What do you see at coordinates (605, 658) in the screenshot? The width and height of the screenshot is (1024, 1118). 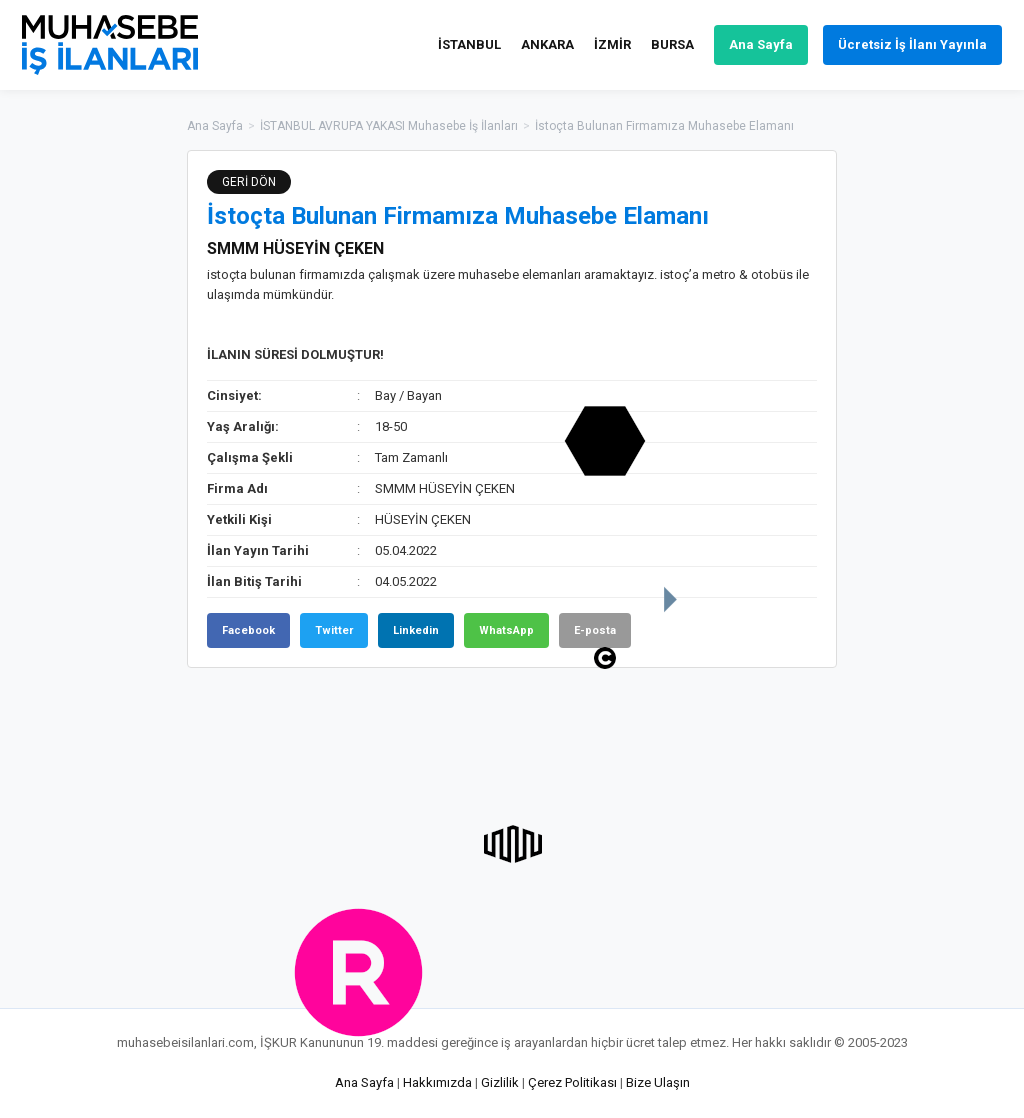 I see `open the Coursera app` at bounding box center [605, 658].